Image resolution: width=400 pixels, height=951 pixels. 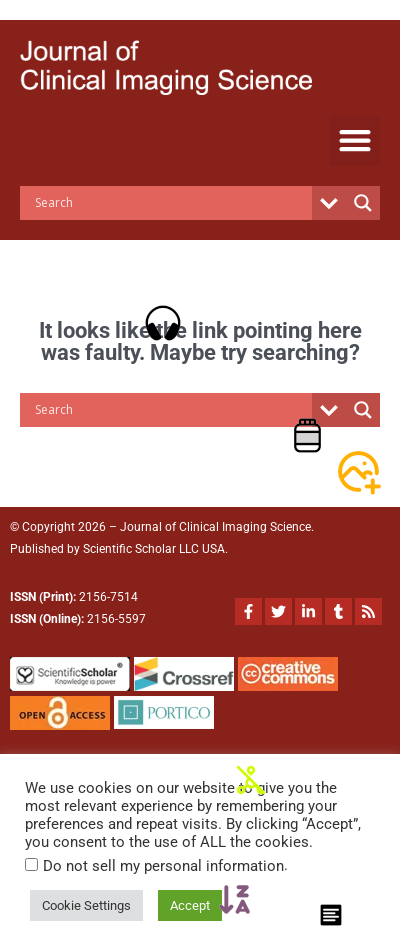 I want to click on add a new photo to your collection, so click(x=358, y=471).